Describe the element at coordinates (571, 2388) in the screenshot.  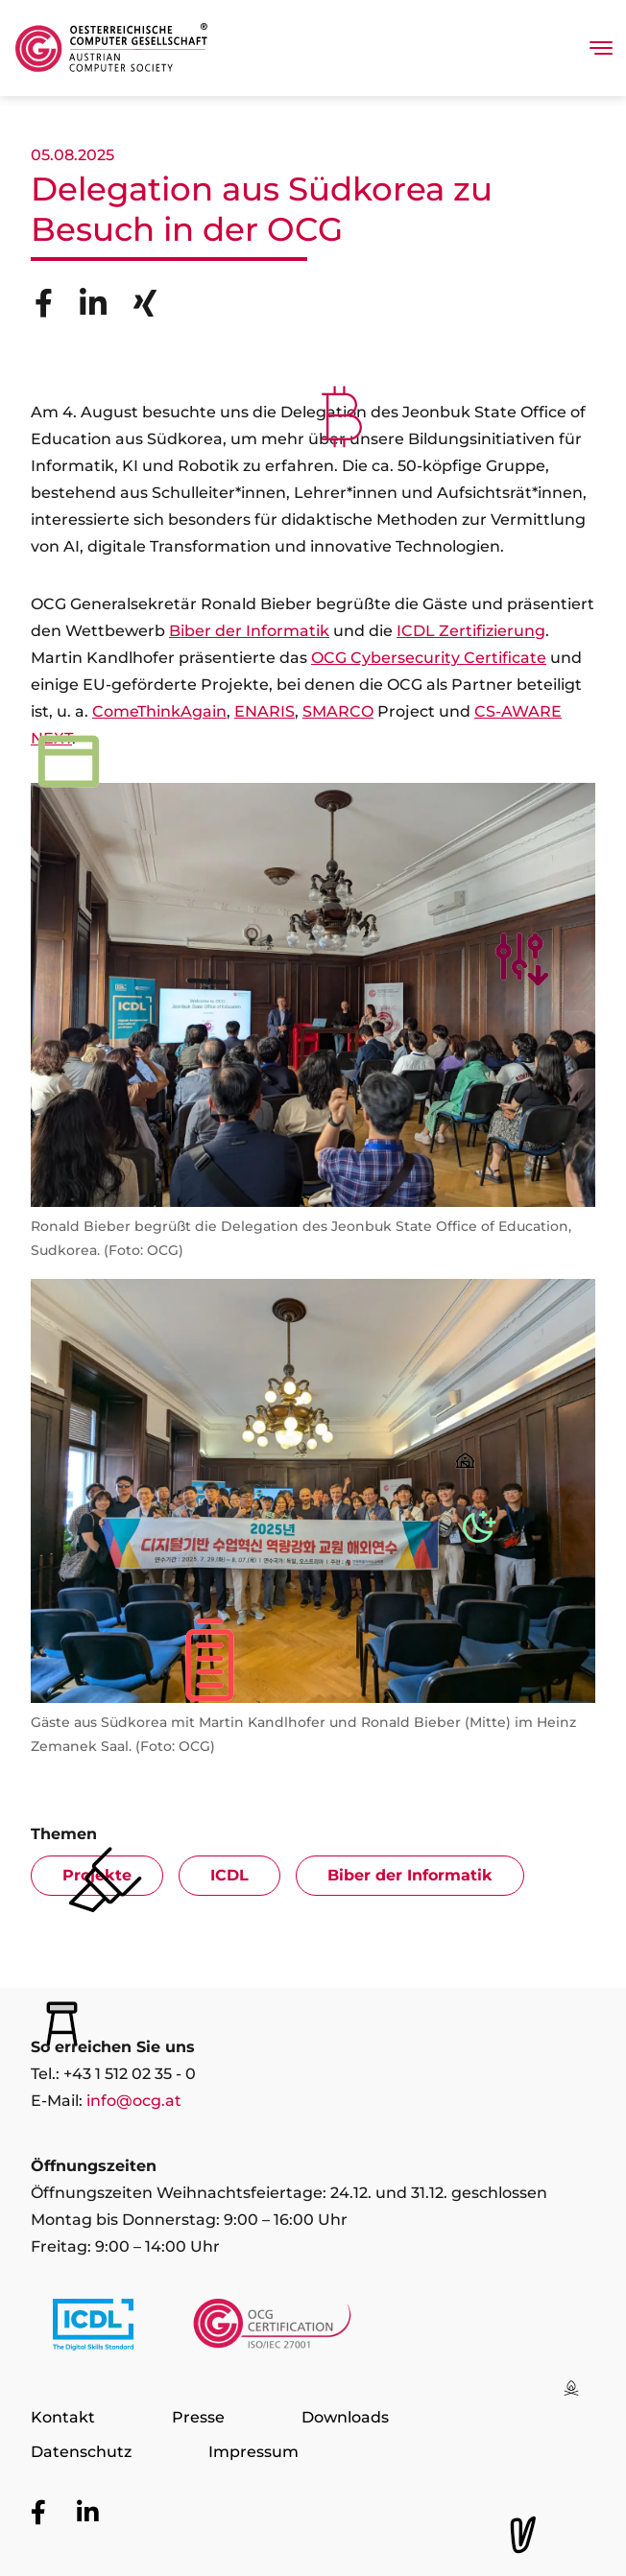
I see `access outdoor or camping-related features` at that location.